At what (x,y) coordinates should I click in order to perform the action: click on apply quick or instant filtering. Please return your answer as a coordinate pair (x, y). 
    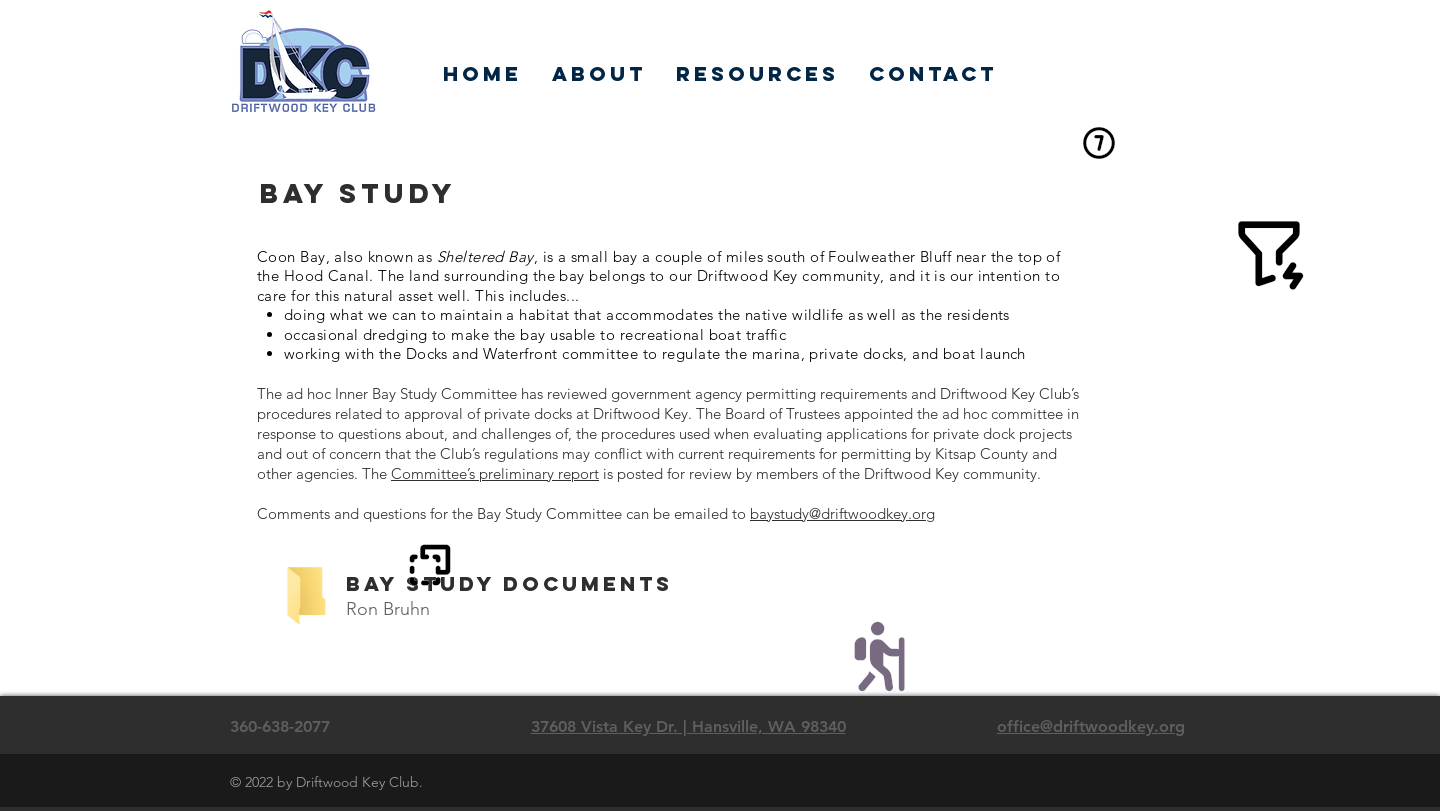
    Looking at the image, I should click on (1269, 252).